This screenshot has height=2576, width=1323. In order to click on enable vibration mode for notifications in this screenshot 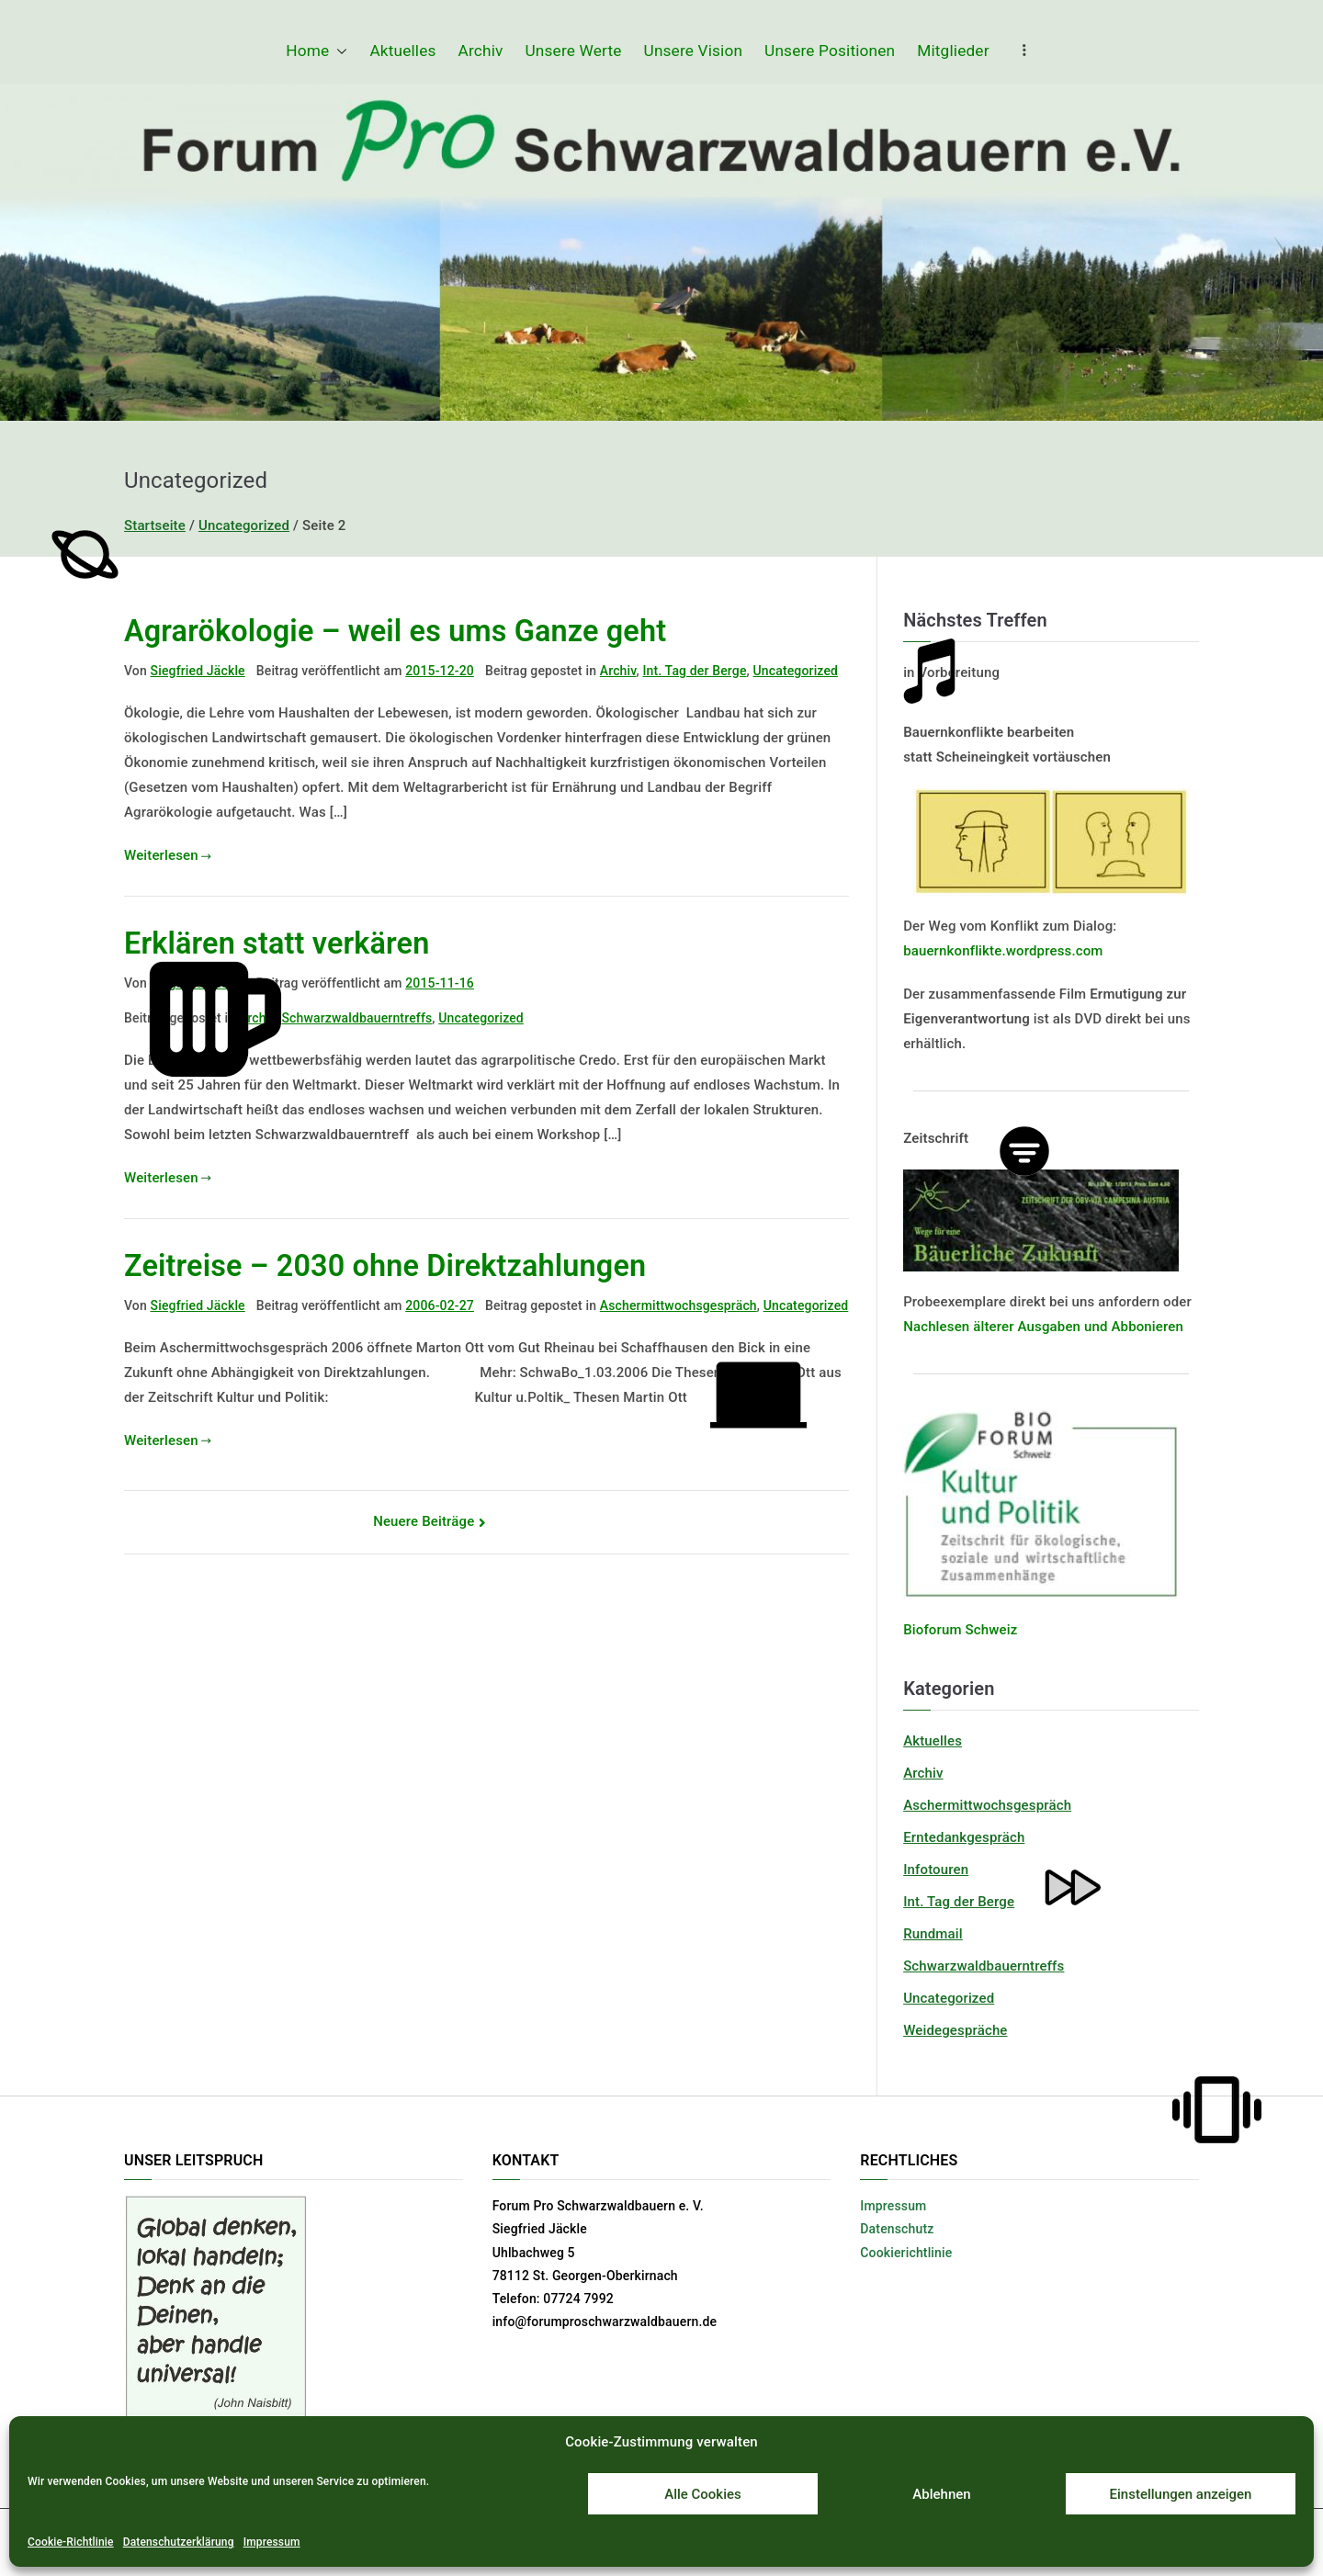, I will do `click(1216, 2109)`.